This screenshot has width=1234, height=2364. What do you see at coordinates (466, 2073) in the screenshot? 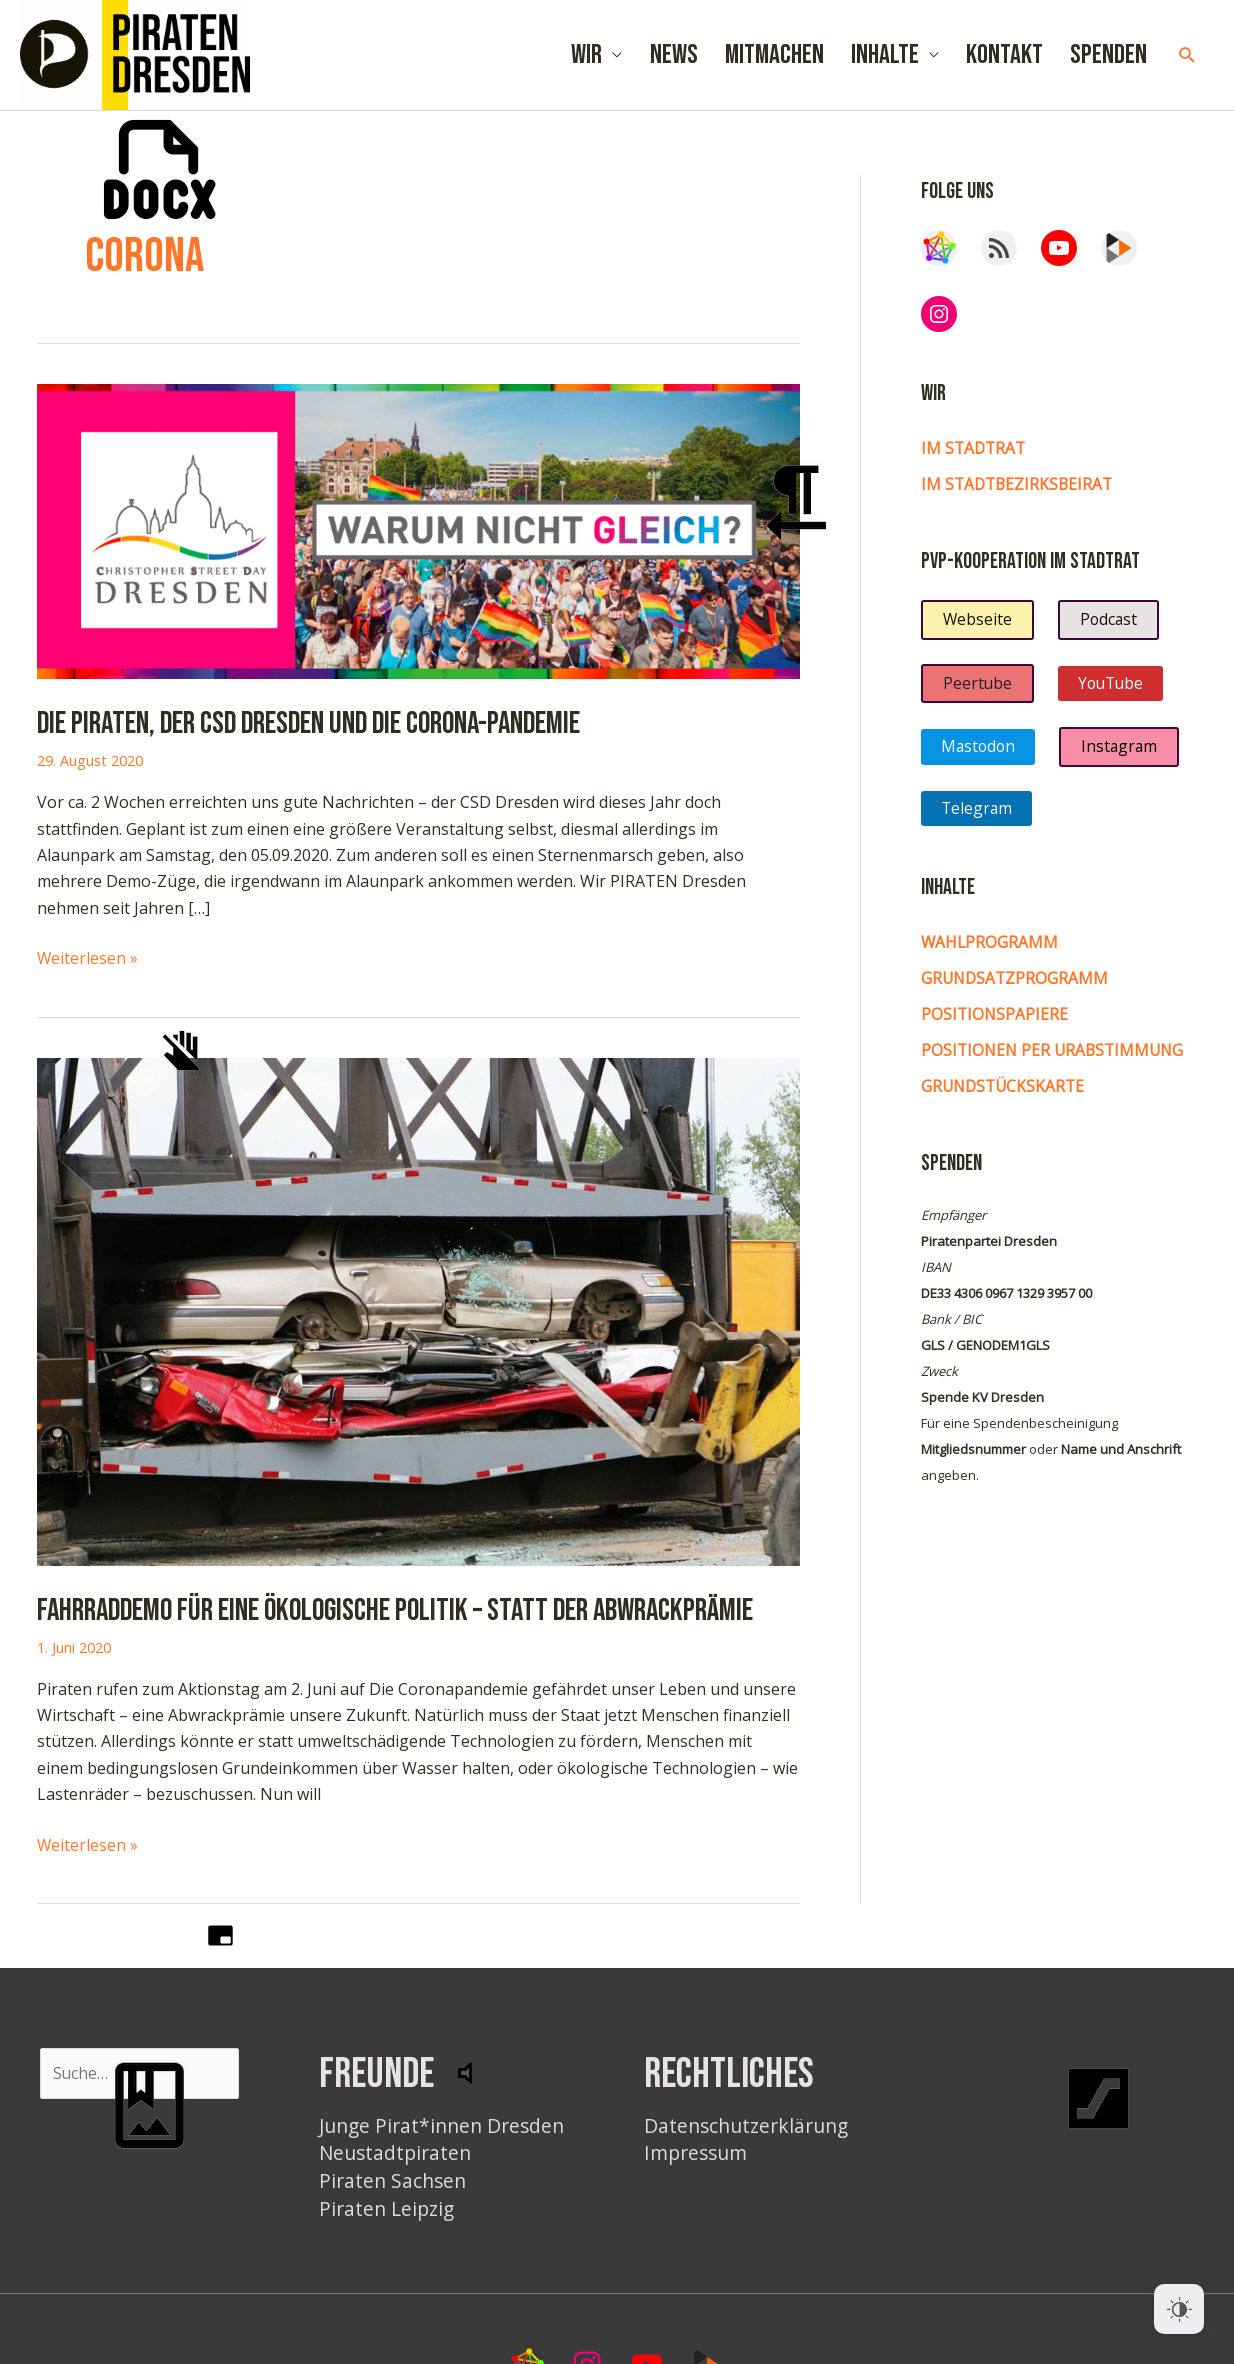
I see `mute or unmute audio` at bounding box center [466, 2073].